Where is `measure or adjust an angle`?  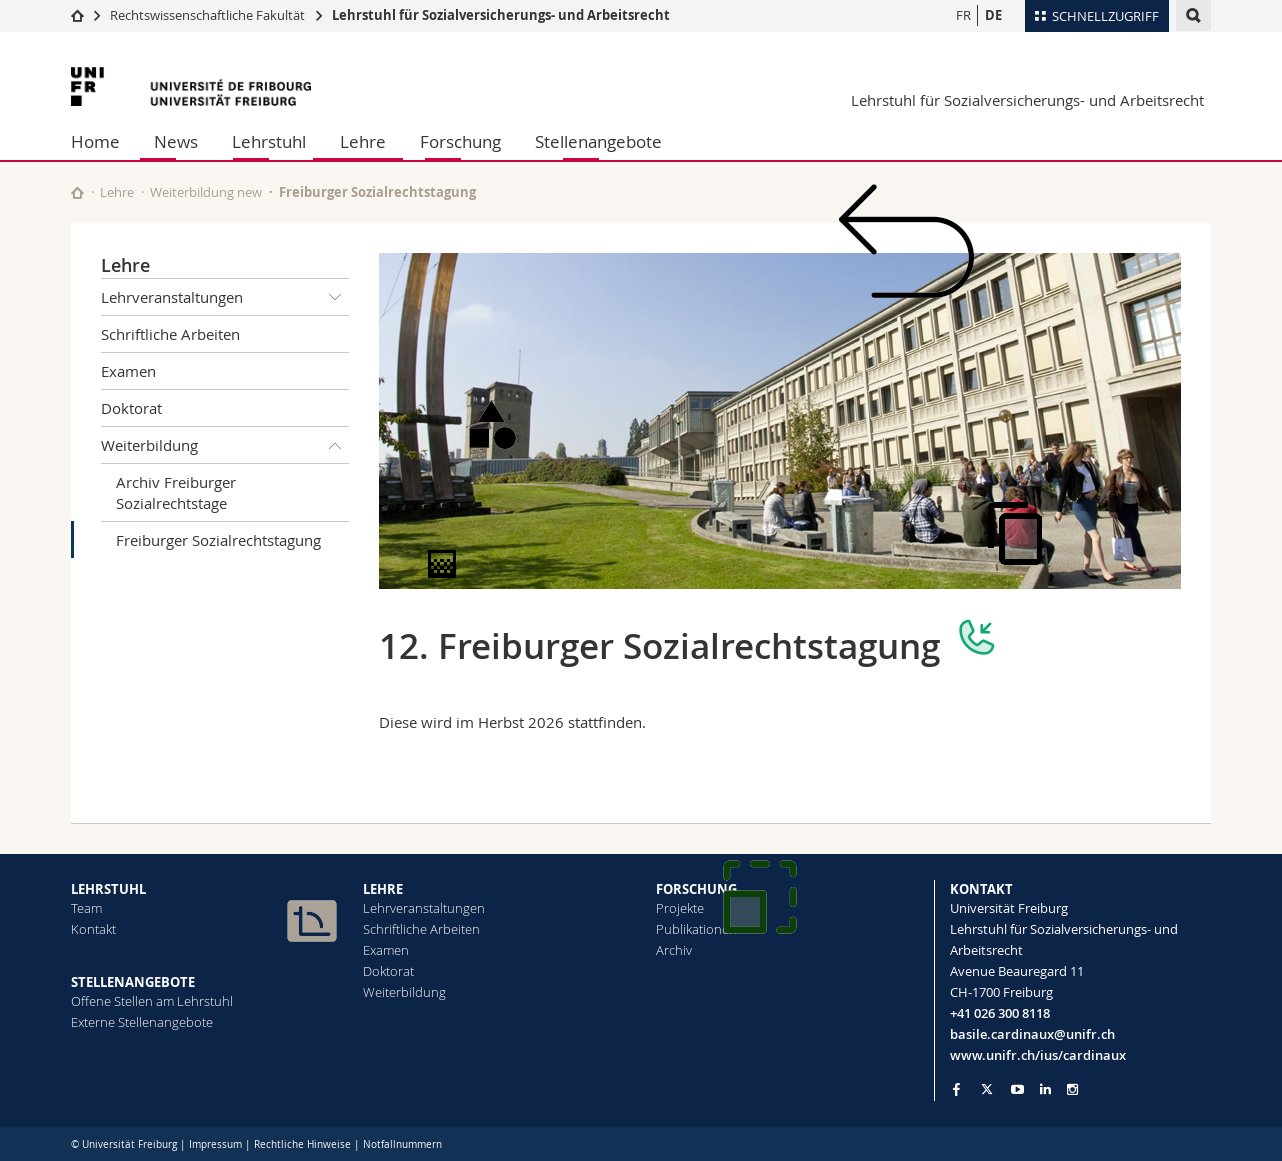
measure or adjust an angle is located at coordinates (312, 921).